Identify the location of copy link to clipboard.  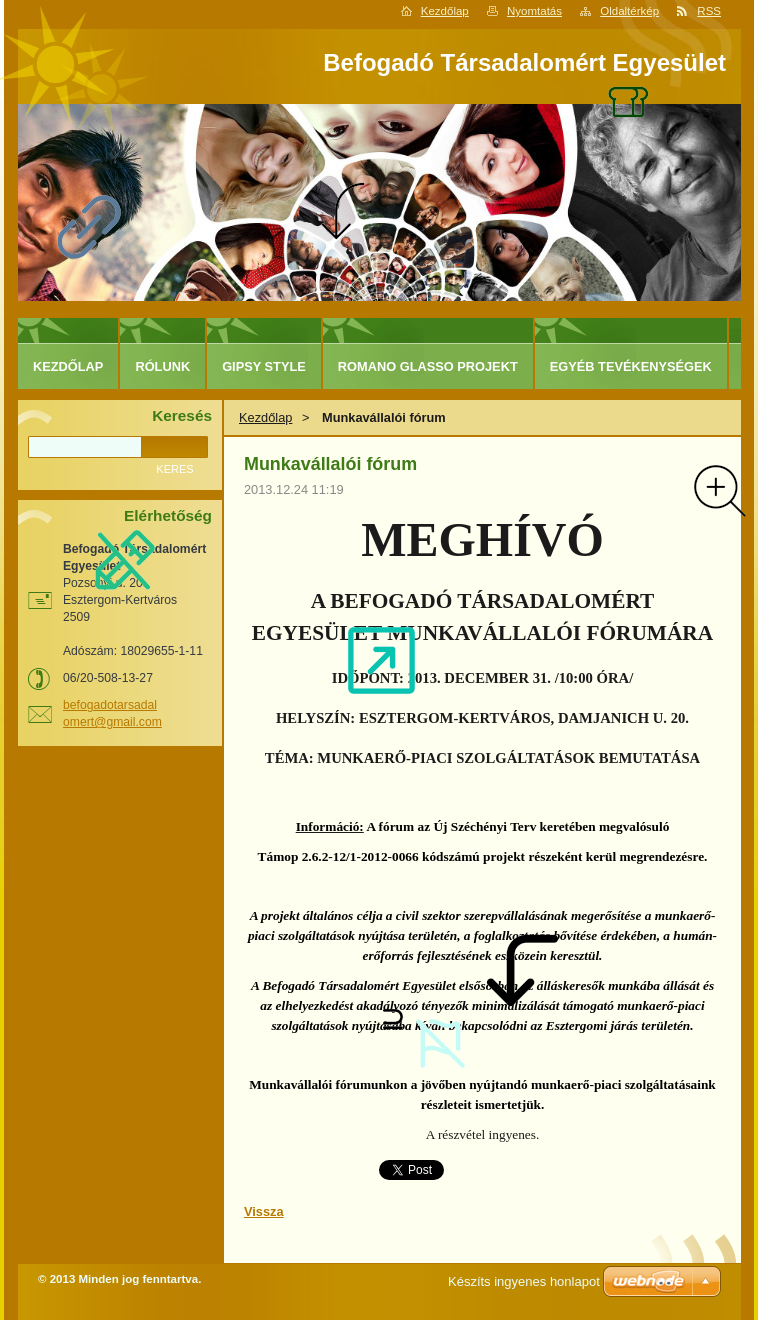
(89, 227).